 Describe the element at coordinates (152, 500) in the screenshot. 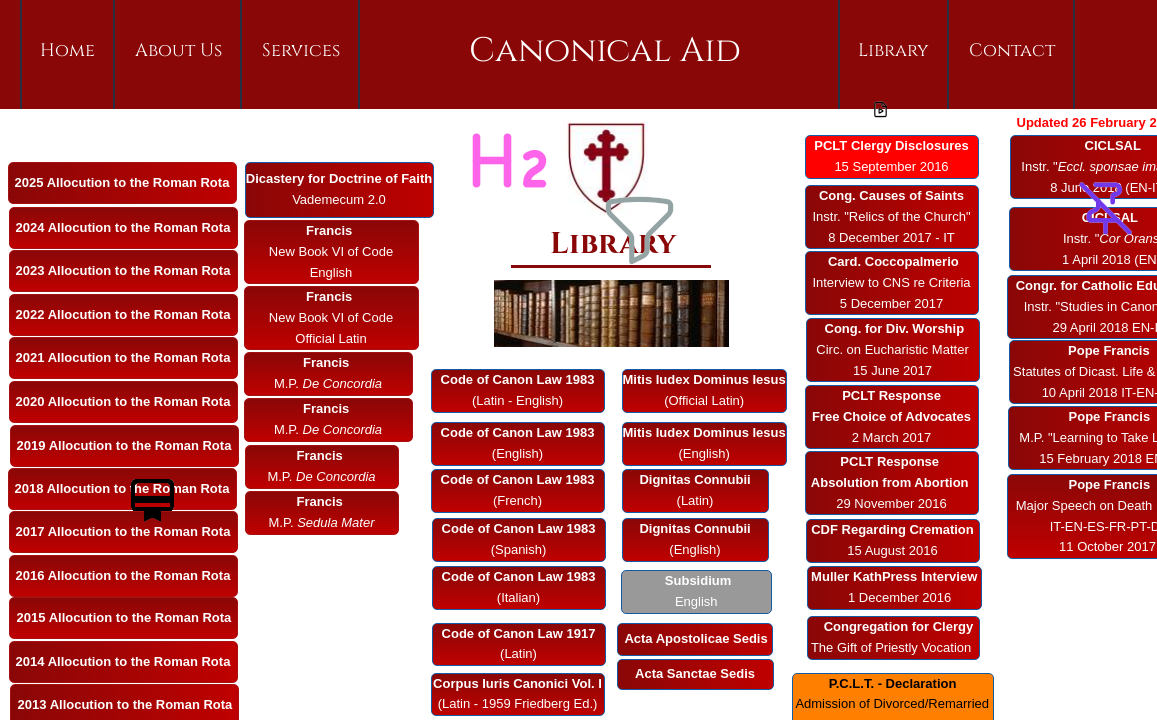

I see `view membership card details` at that location.